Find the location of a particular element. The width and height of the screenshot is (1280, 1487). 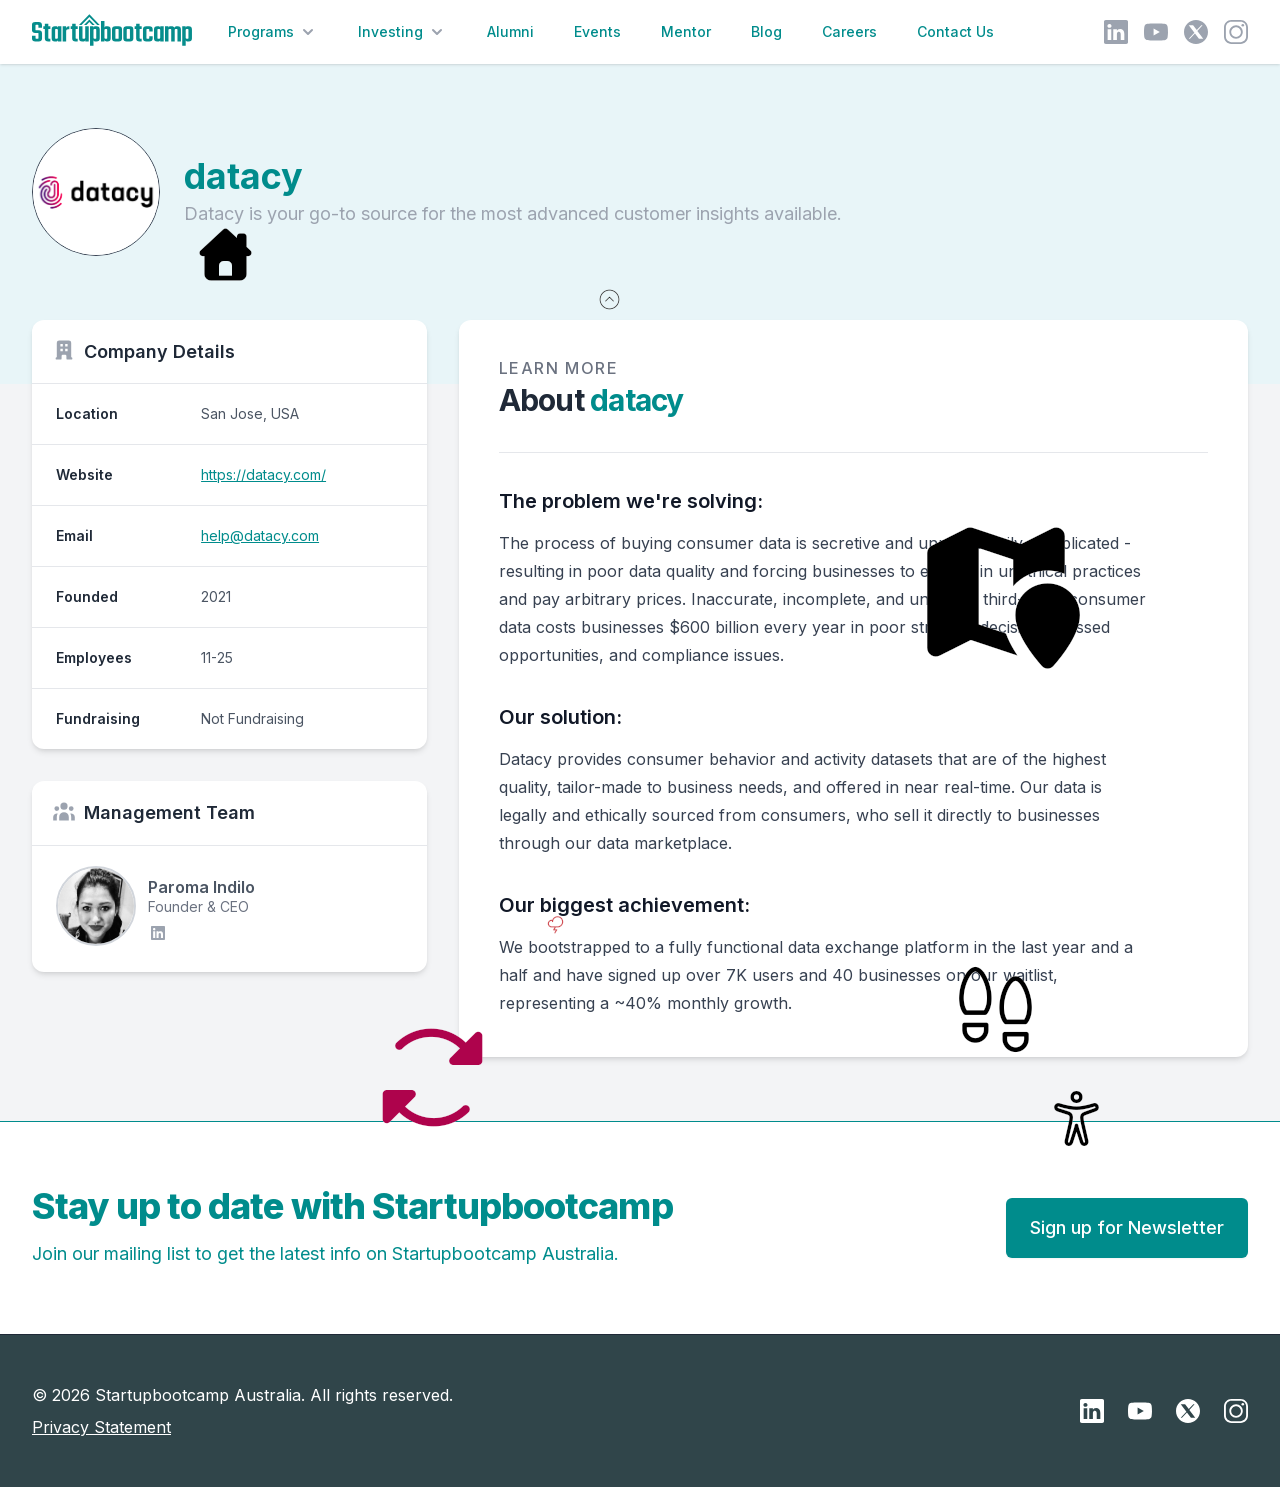

refresh or reload content is located at coordinates (432, 1077).